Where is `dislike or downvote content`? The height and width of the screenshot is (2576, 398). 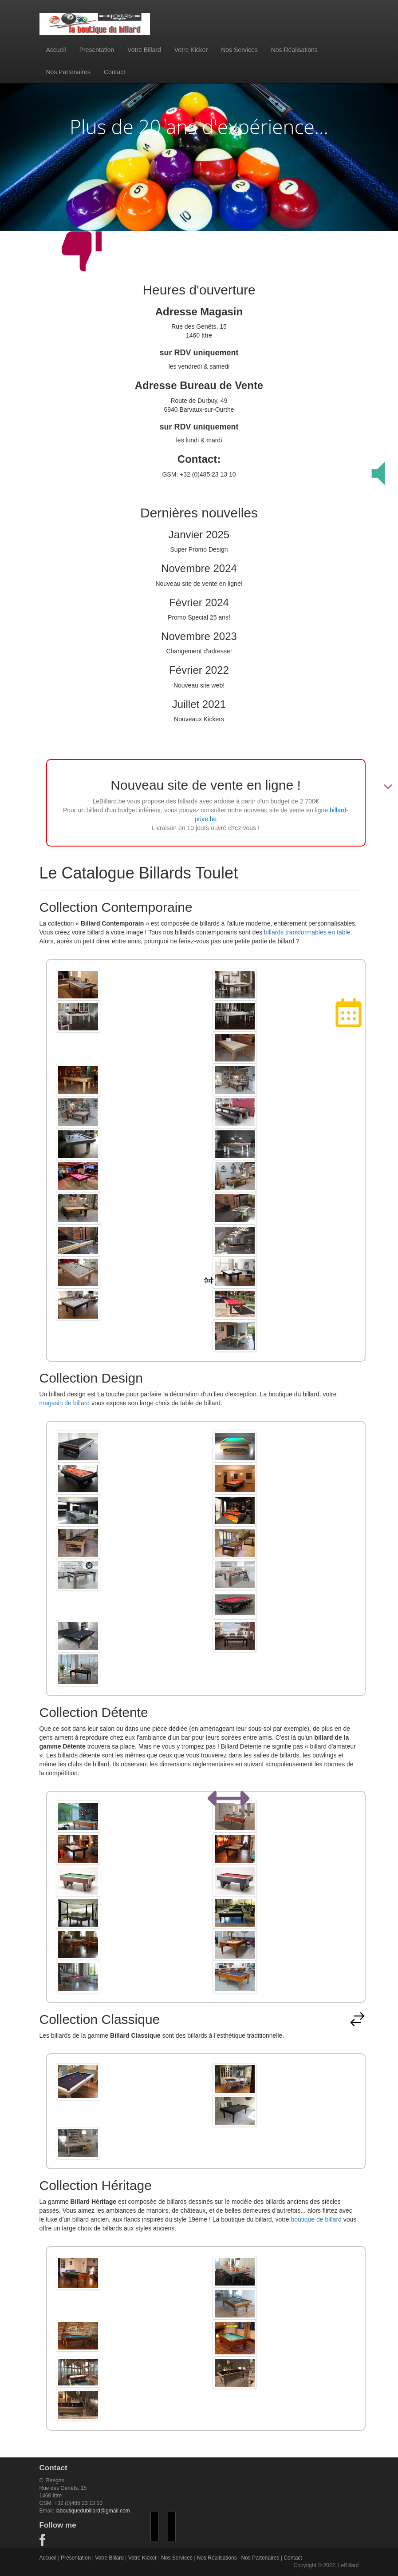
dislike or downvote content is located at coordinates (82, 251).